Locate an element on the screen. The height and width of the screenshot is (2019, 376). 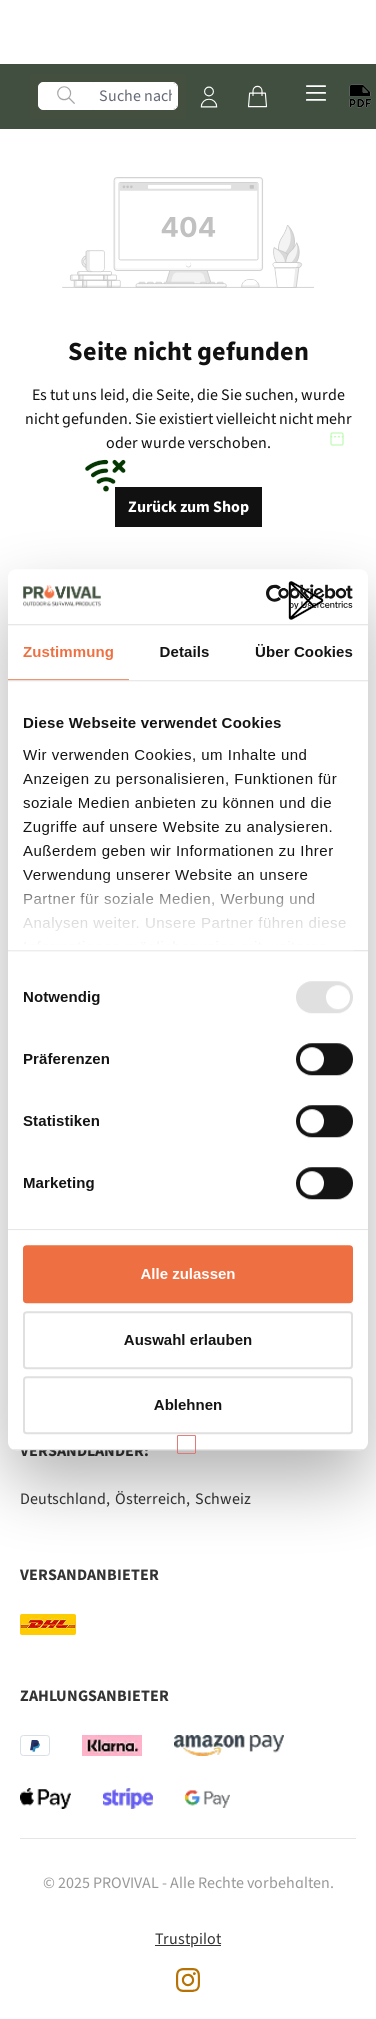
toggle navbar visibility off is located at coordinates (337, 439).